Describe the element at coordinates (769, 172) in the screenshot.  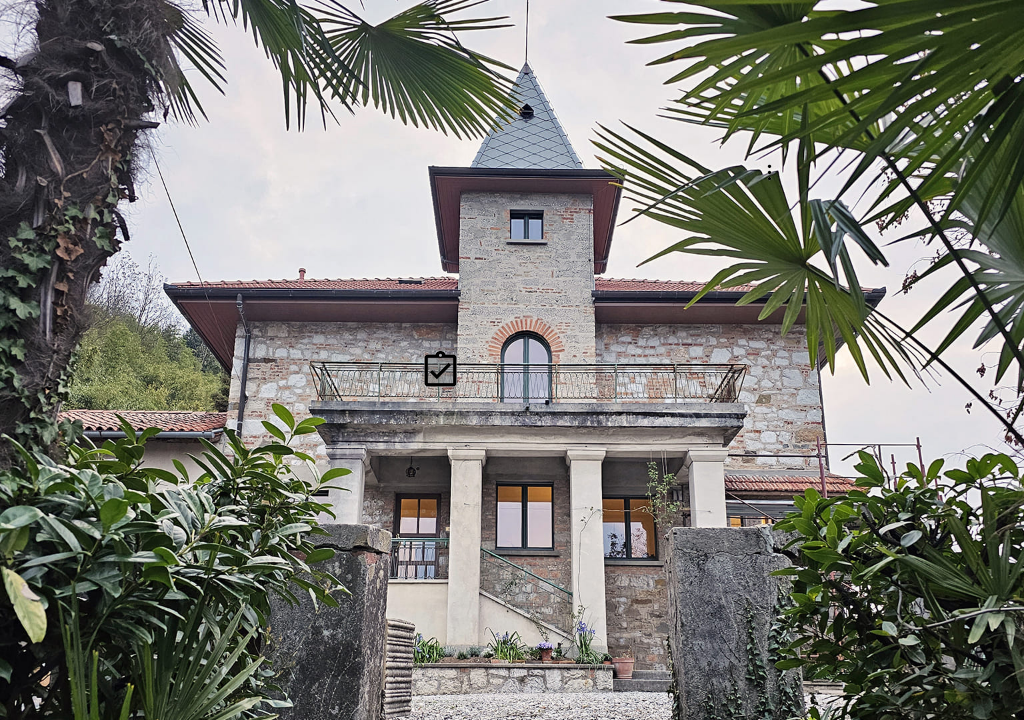
I see `open additional options menu` at that location.